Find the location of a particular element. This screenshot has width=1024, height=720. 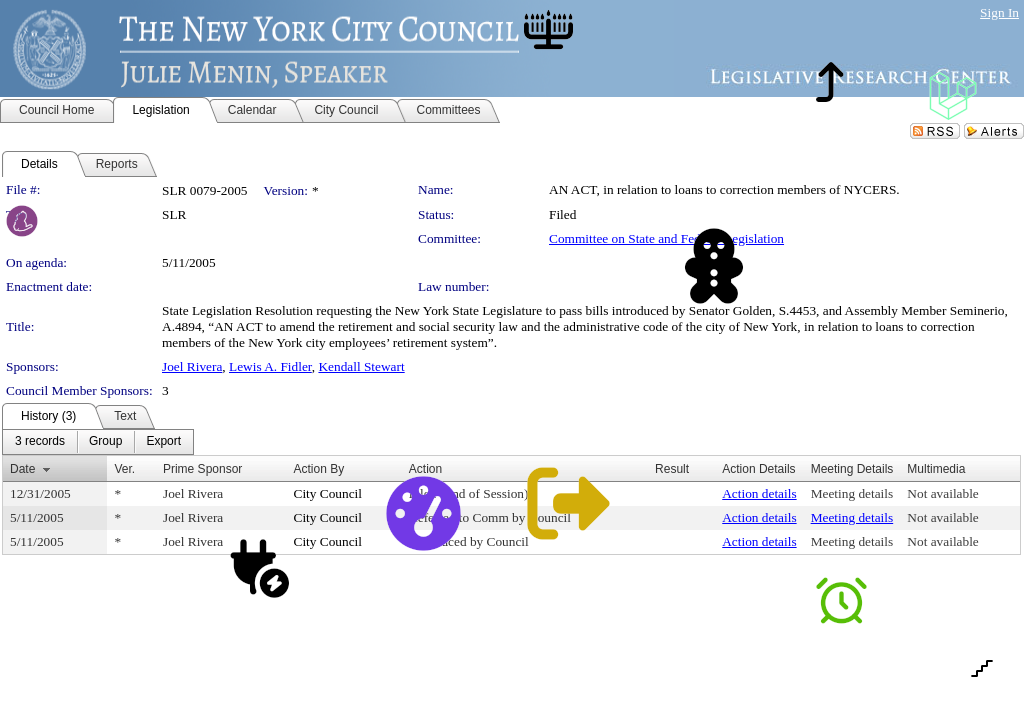

laravel framework logo is located at coordinates (953, 96).